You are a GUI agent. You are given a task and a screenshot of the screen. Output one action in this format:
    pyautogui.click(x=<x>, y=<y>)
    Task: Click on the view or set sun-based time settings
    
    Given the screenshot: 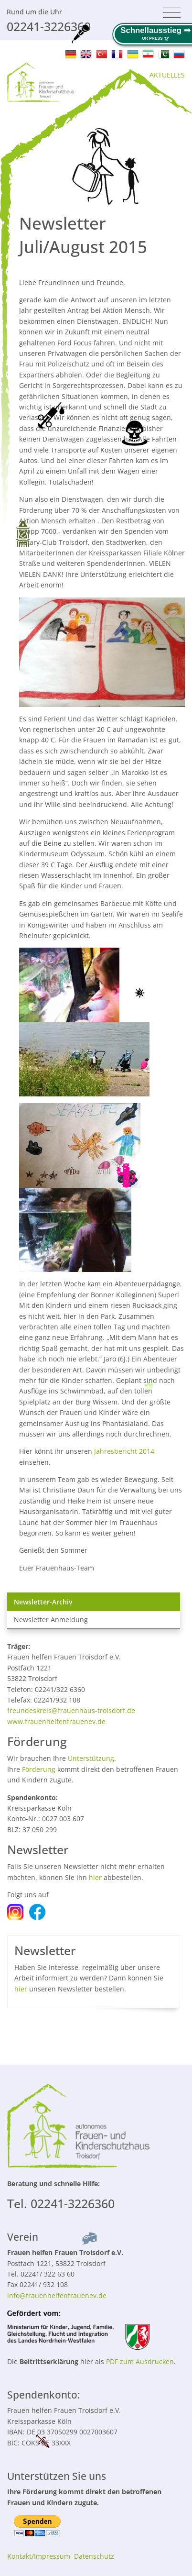 What is the action you would take?
    pyautogui.click(x=139, y=993)
    